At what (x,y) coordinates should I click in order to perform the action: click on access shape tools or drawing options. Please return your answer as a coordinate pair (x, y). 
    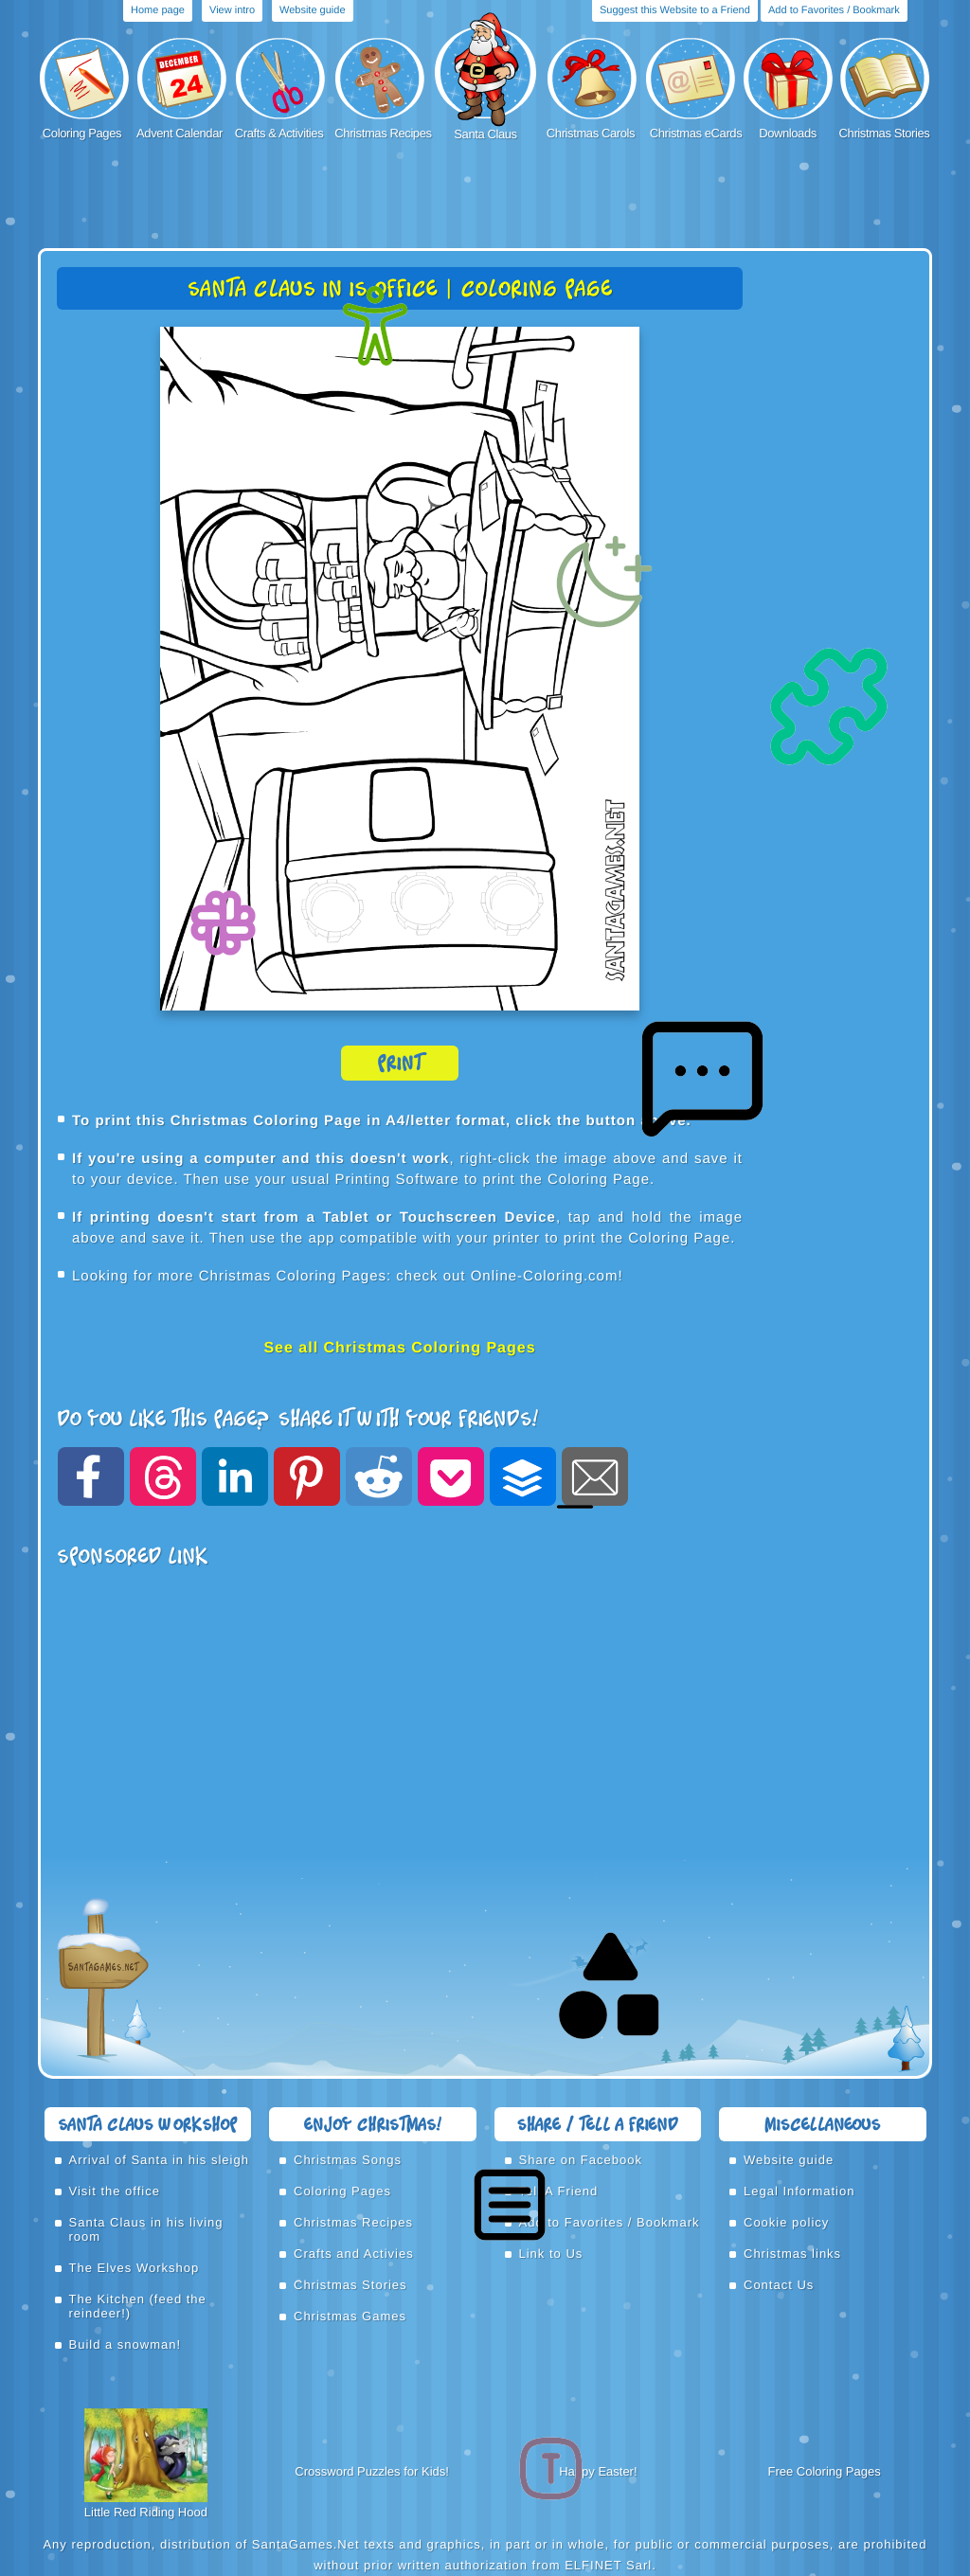
    Looking at the image, I should click on (610, 1987).